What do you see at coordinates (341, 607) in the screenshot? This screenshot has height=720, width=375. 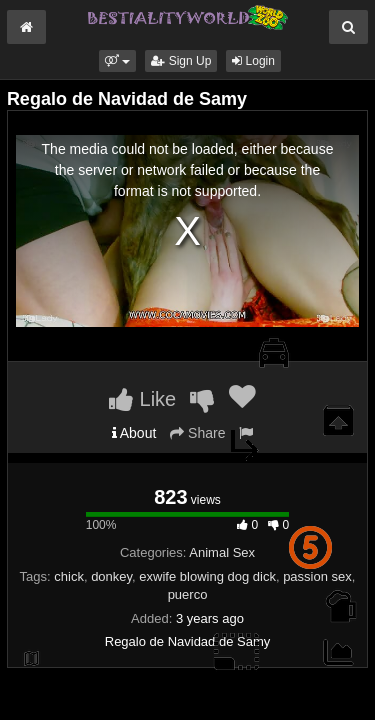 I see `find nearby sports bars or pubs` at bounding box center [341, 607].